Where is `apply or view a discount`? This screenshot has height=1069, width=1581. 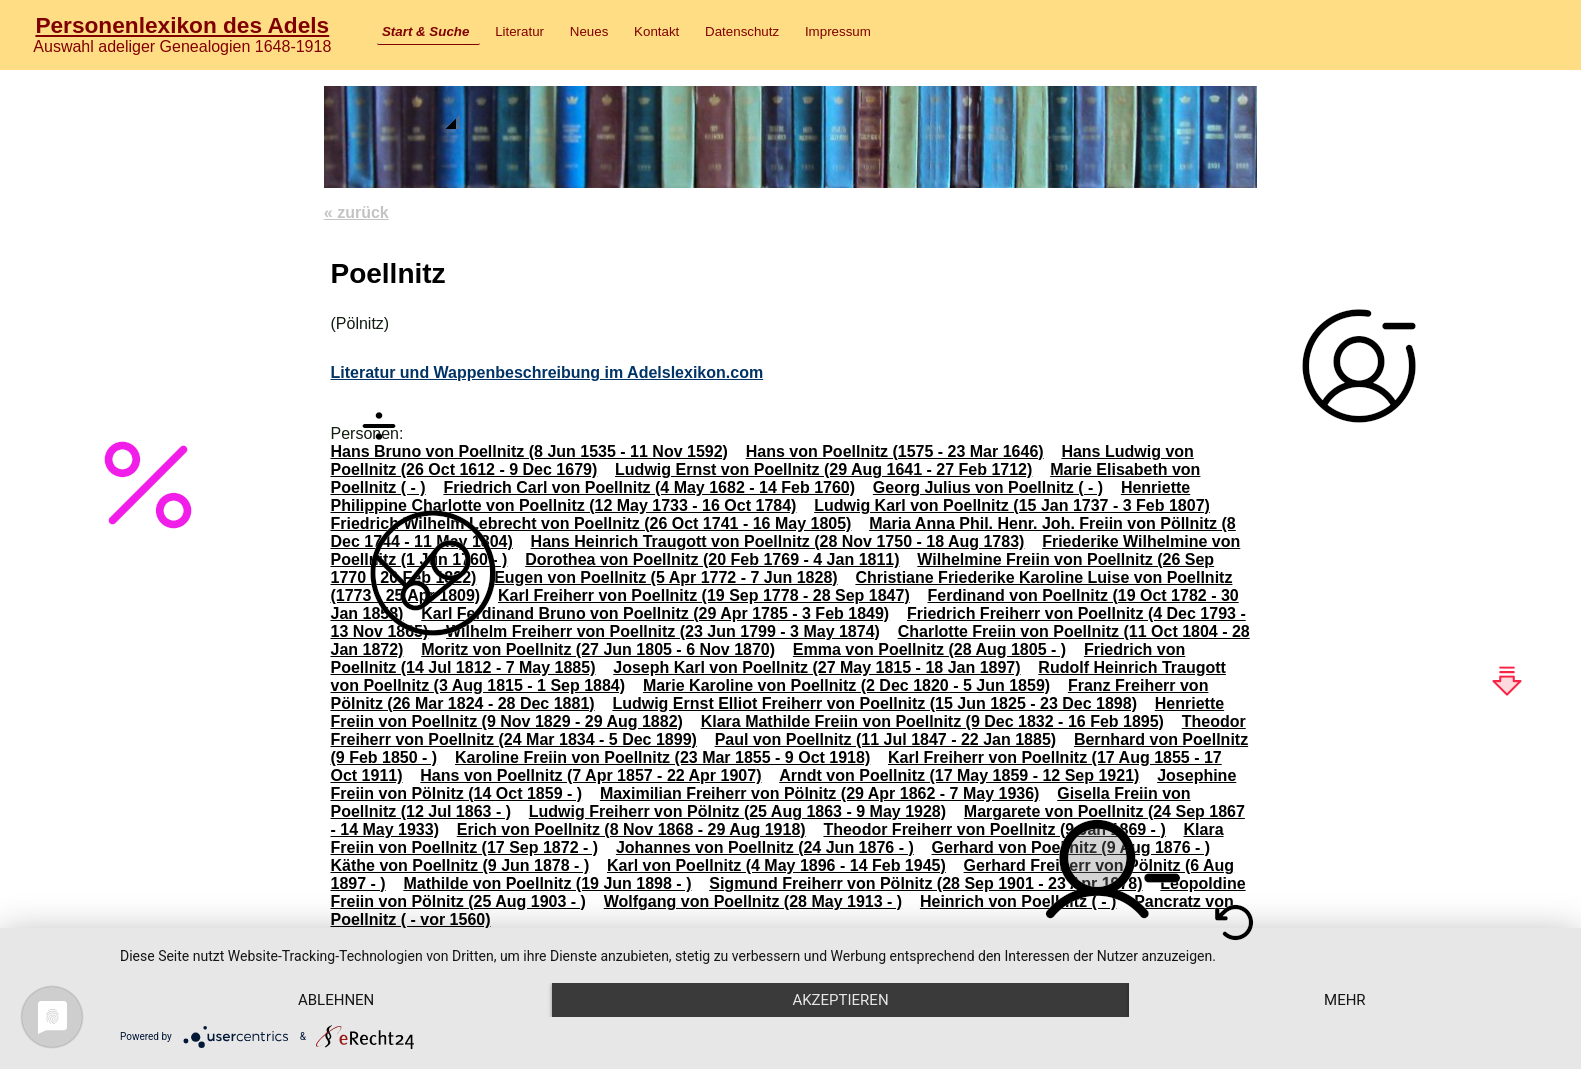
apply or view a discount is located at coordinates (148, 485).